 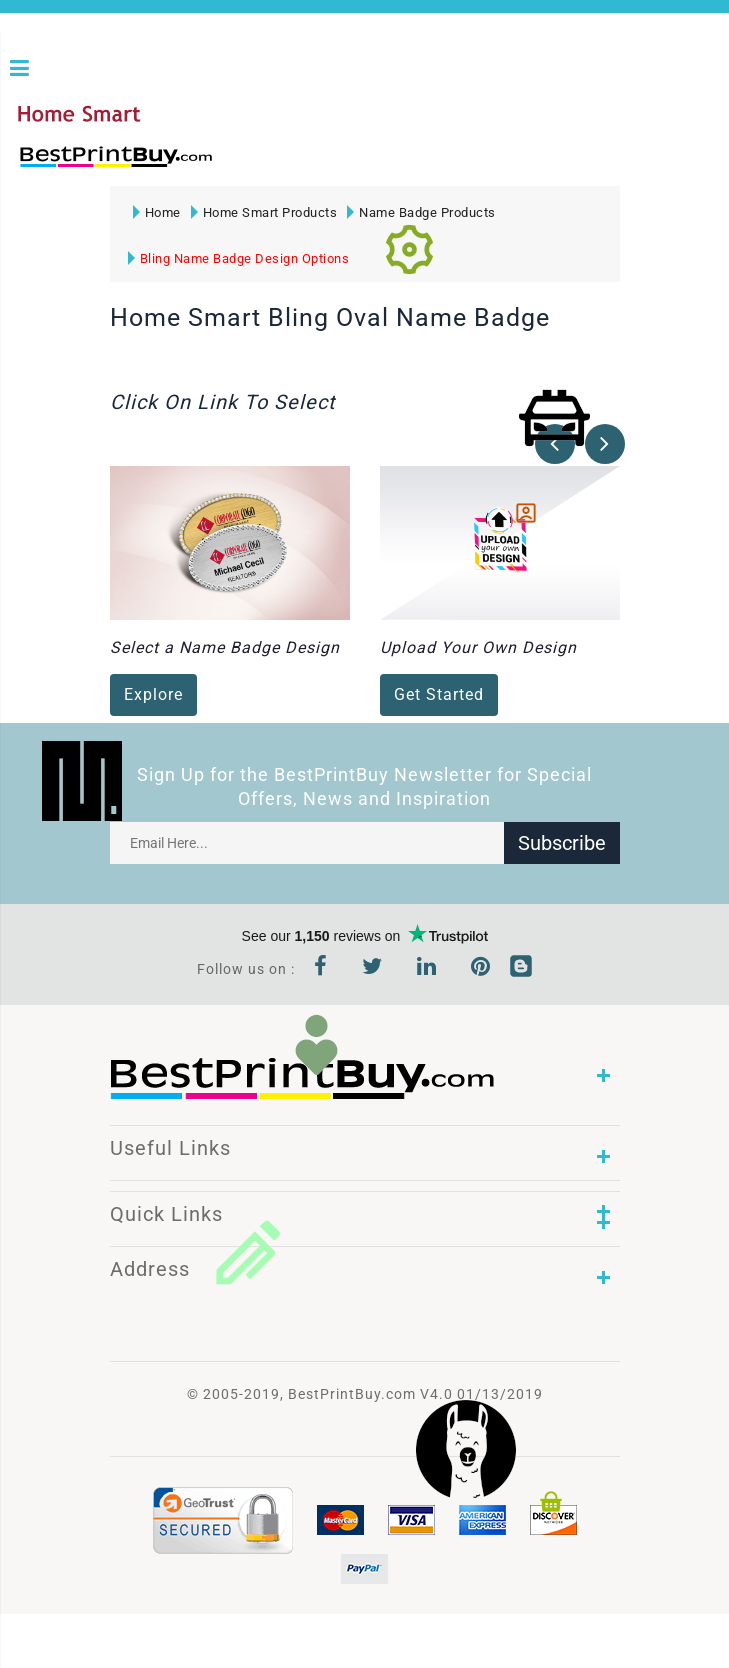 What do you see at coordinates (551, 1502) in the screenshot?
I see `view your shopping basket` at bounding box center [551, 1502].